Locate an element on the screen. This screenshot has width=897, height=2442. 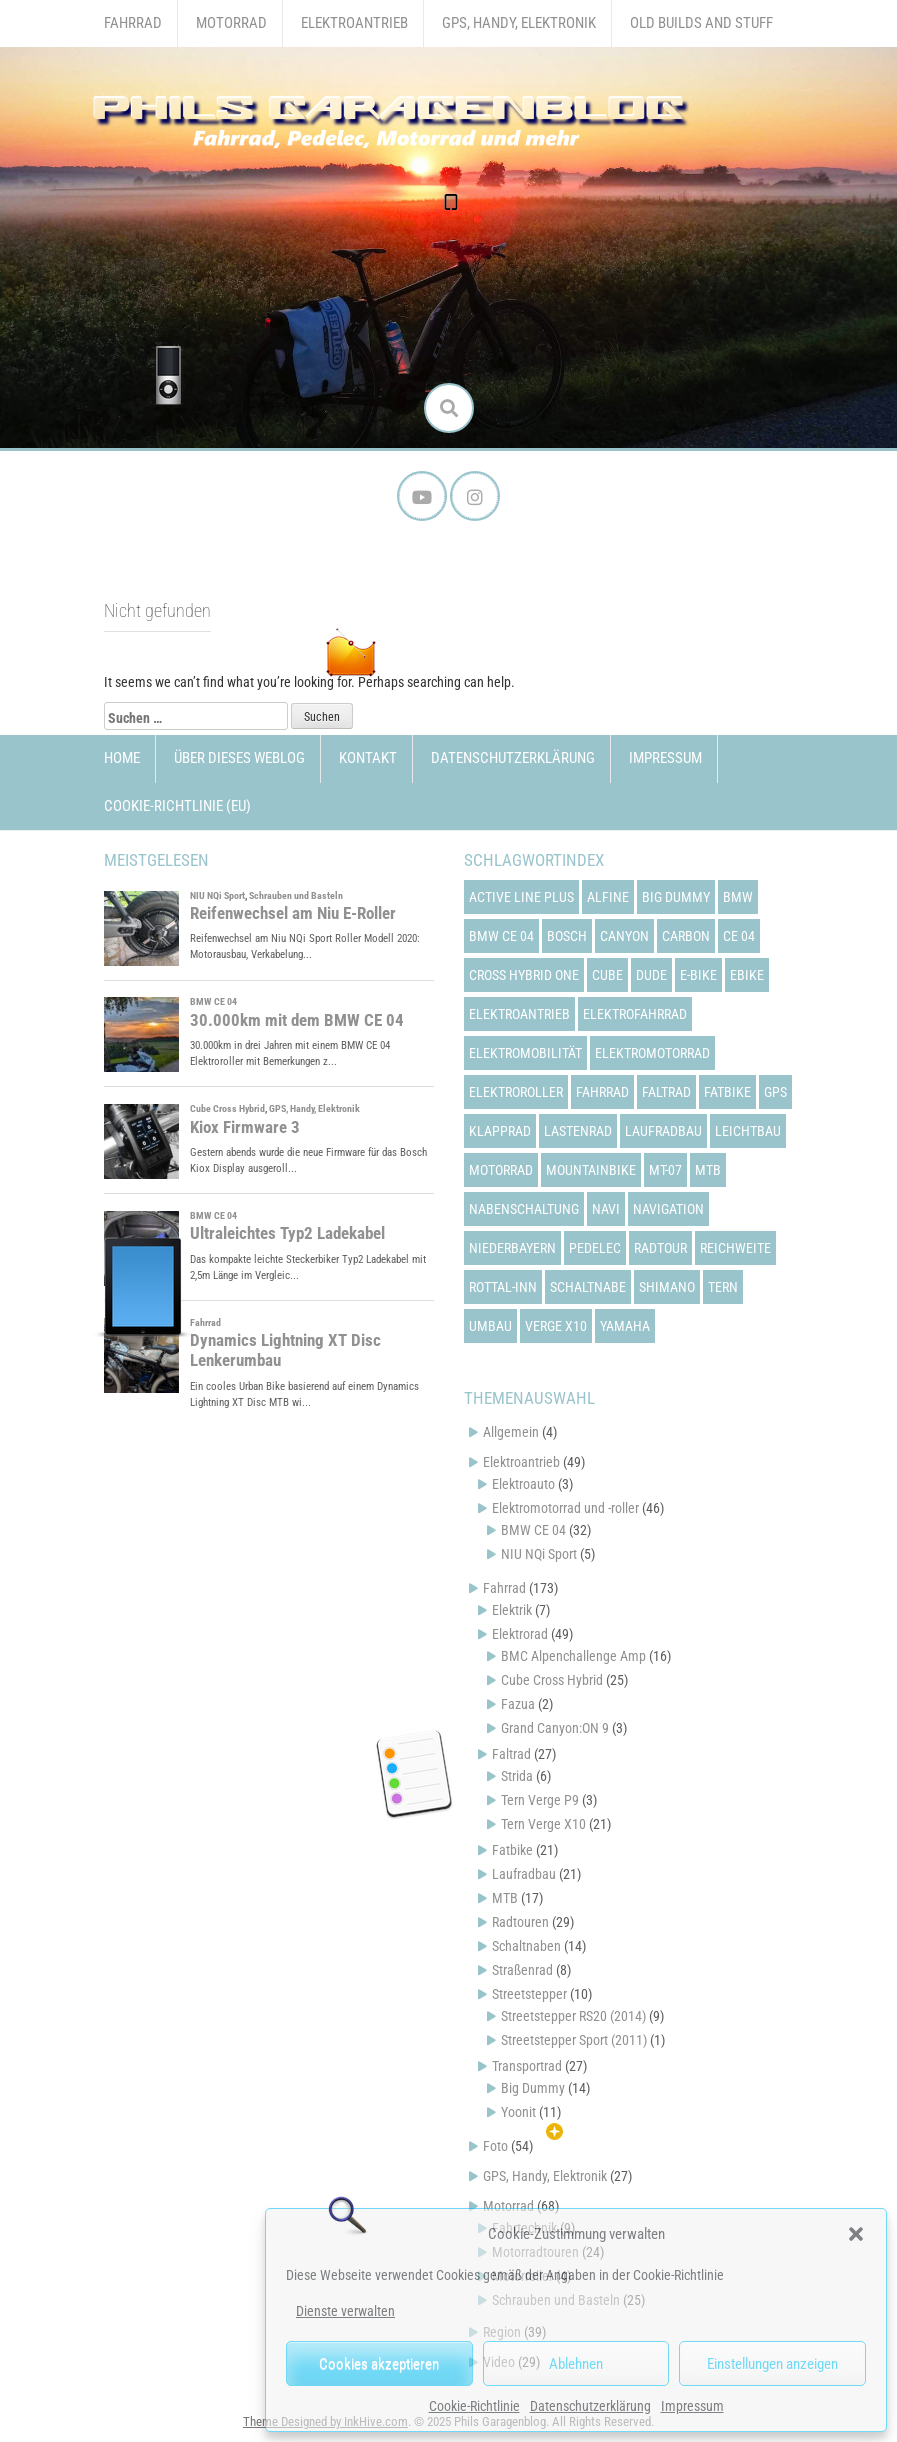
iPad device connected to your system is located at coordinates (143, 1286).